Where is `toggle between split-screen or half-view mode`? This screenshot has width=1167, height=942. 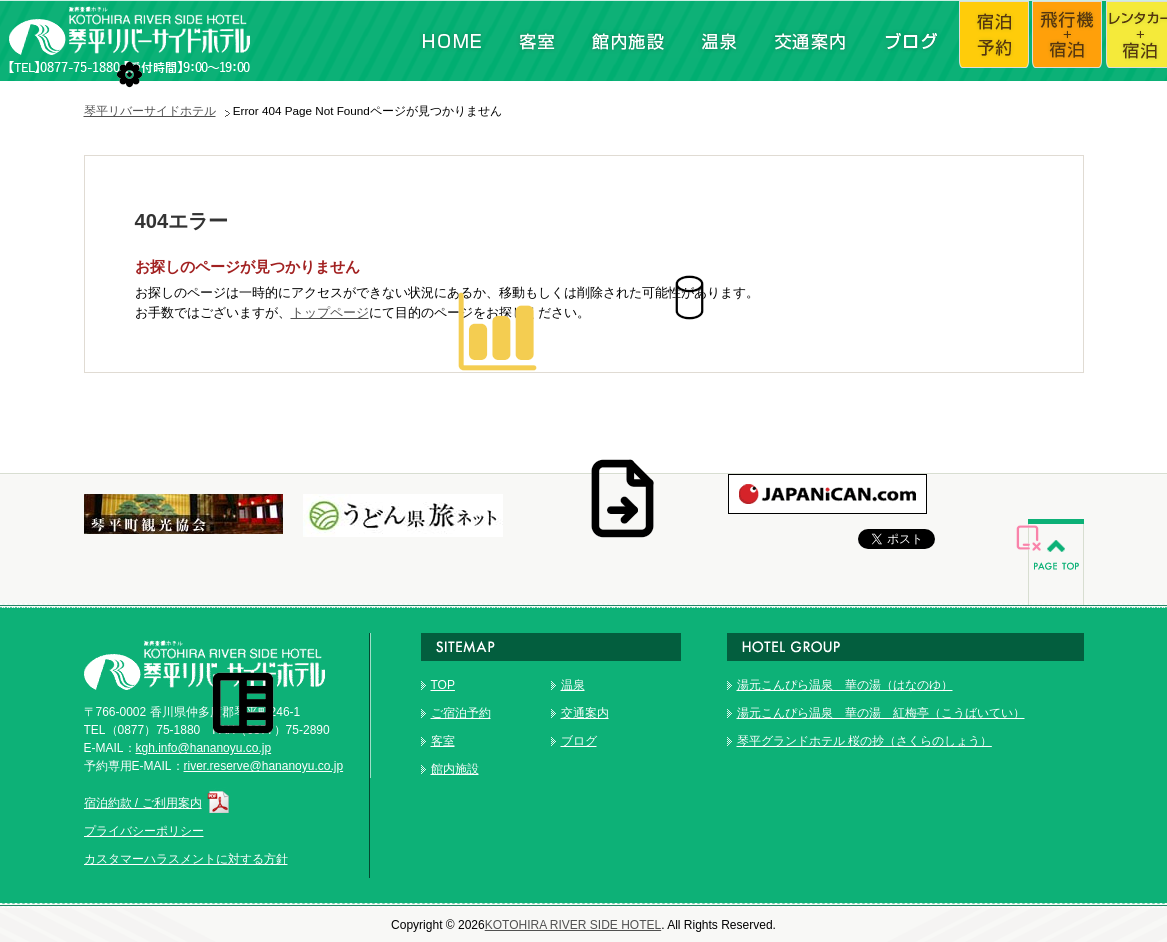 toggle between split-screen or half-view mode is located at coordinates (243, 703).